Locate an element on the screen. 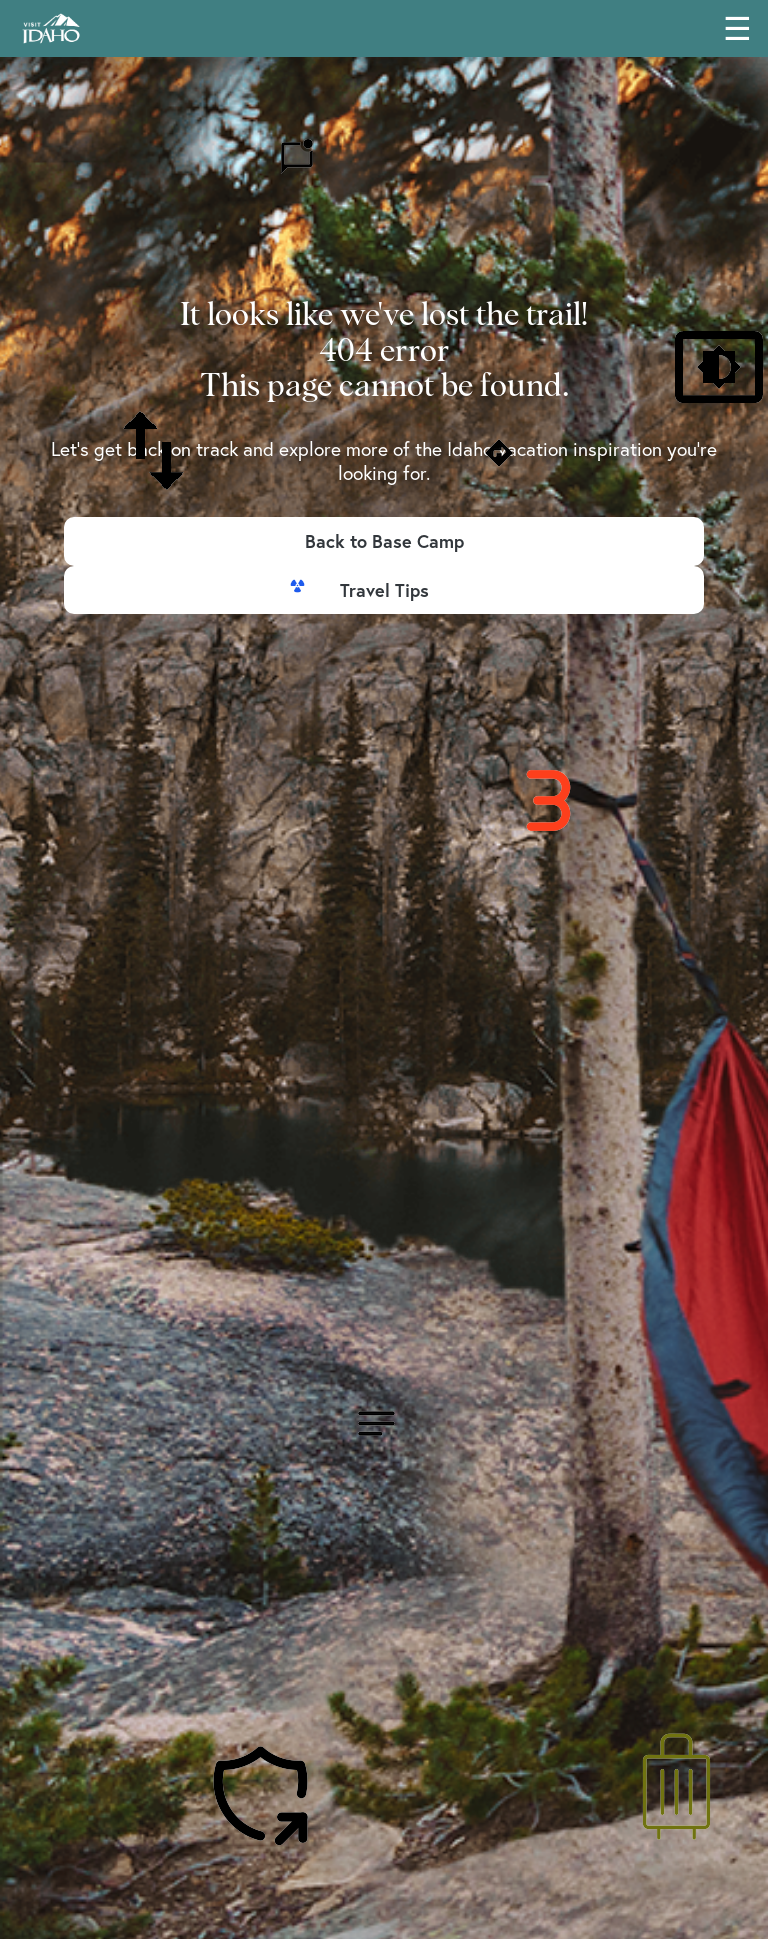  indicates the number 3 in a list or count is located at coordinates (548, 800).